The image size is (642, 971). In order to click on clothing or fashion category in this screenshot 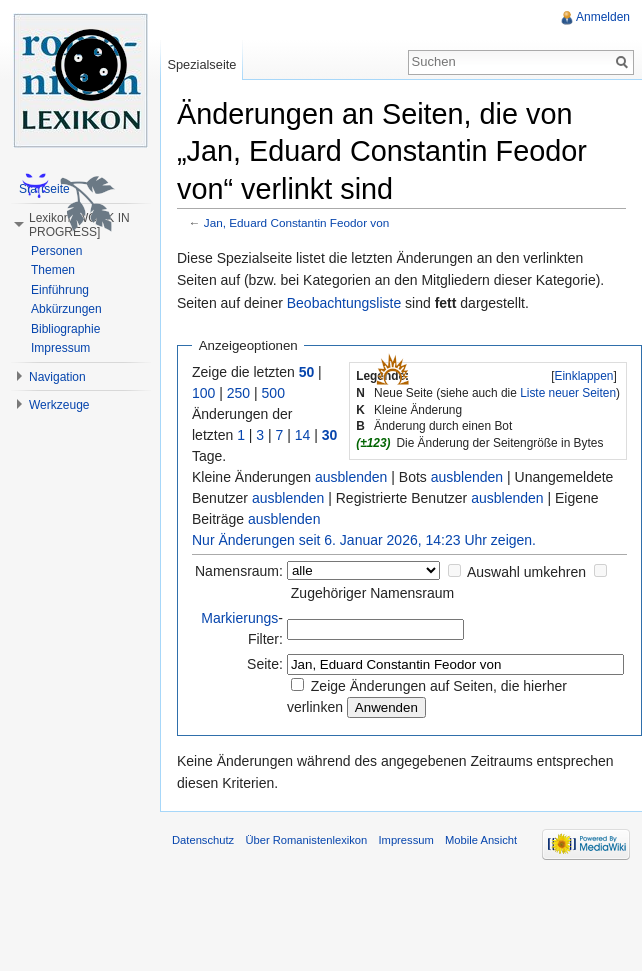, I will do `click(91, 65)`.